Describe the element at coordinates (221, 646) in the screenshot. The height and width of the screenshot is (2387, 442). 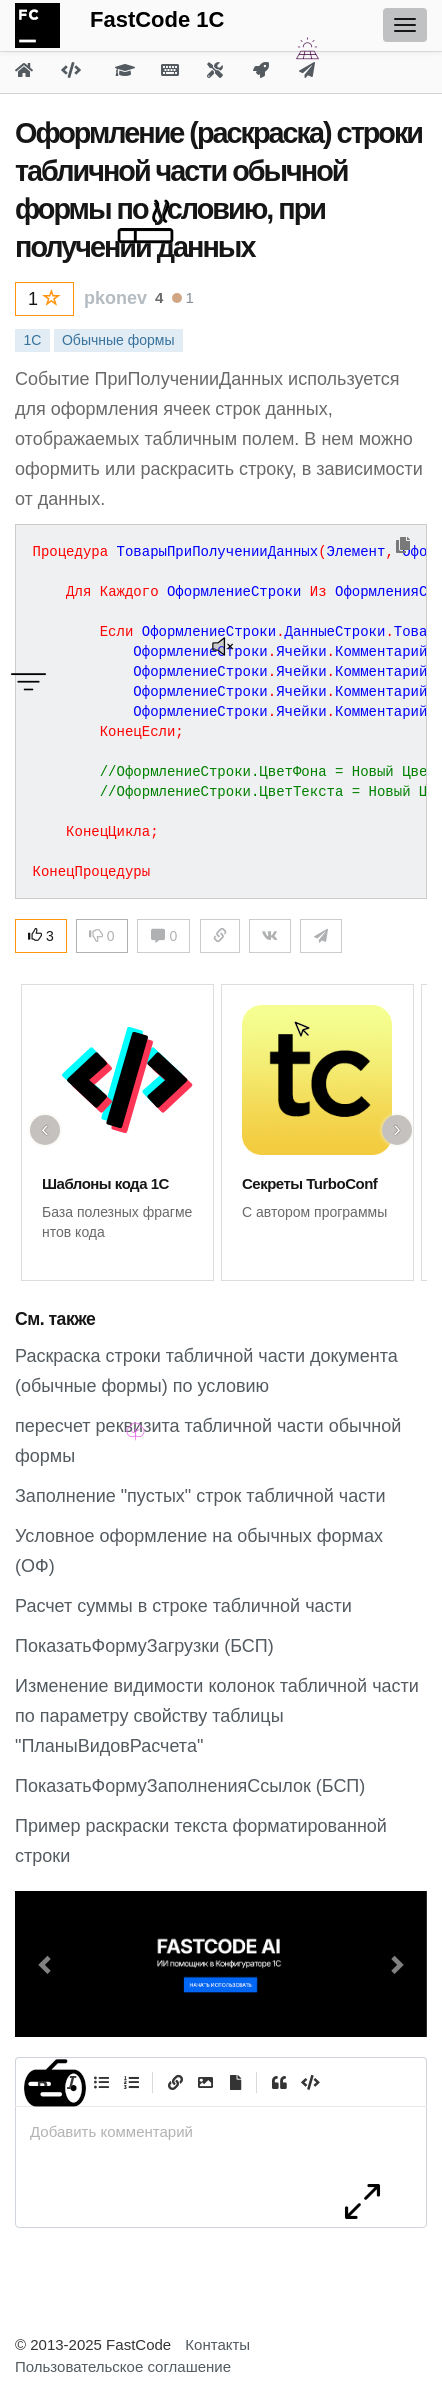
I see `mute audio or sound` at that location.